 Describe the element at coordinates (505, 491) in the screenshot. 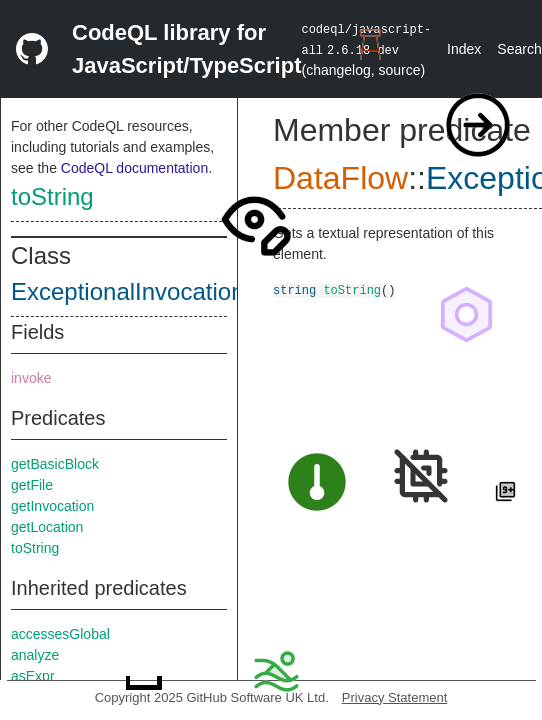

I see `indicates 9 or more items in a stack or collection` at that location.